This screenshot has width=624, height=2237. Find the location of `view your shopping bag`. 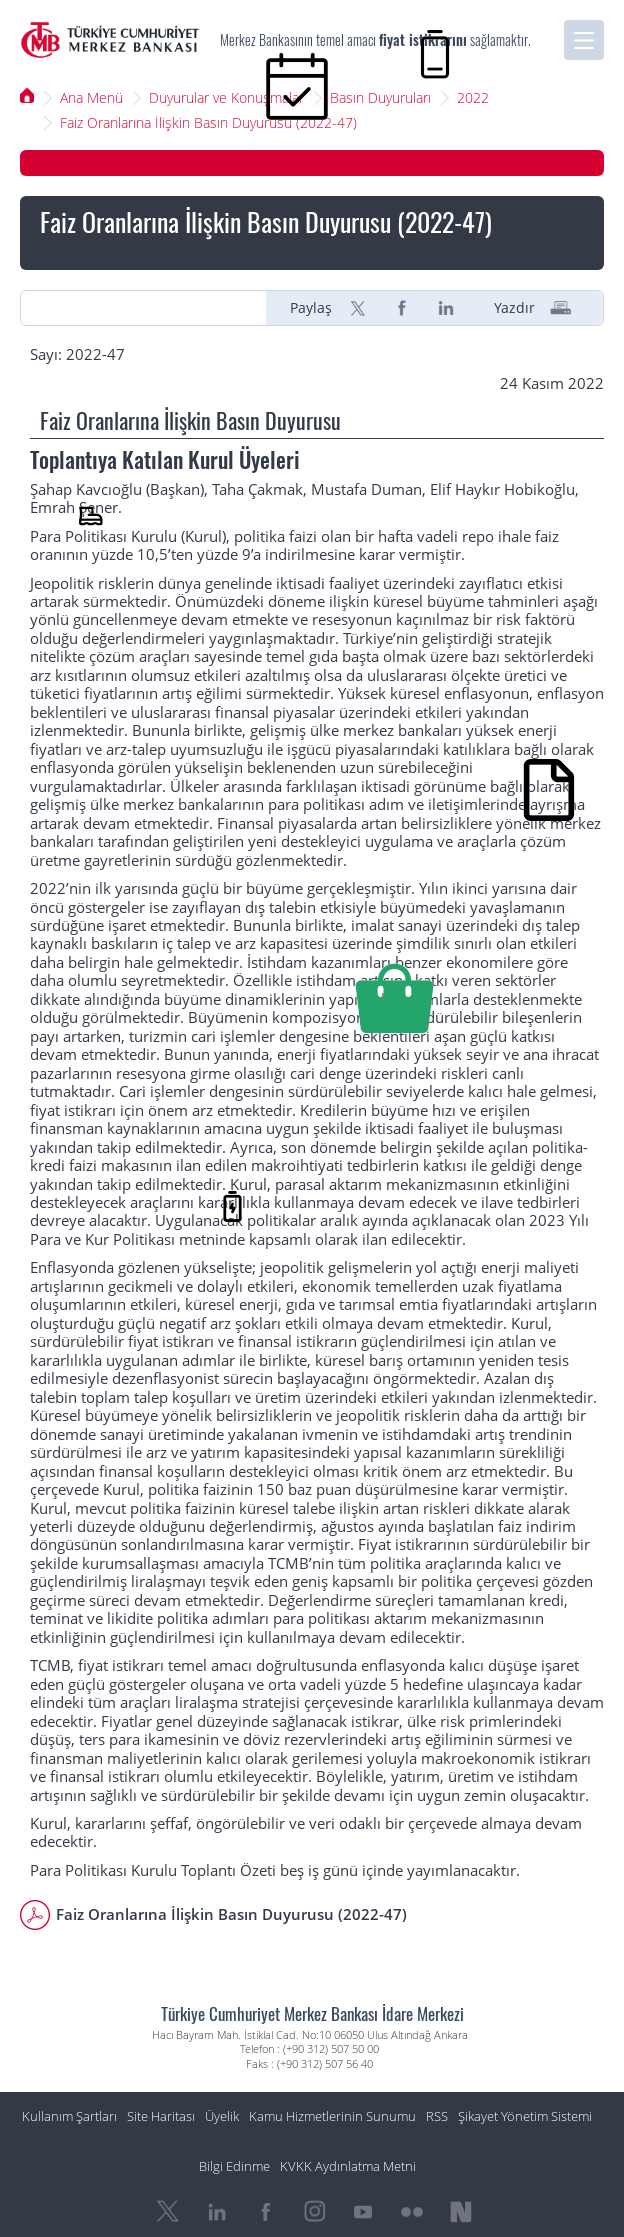

view your shopping bag is located at coordinates (394, 1002).